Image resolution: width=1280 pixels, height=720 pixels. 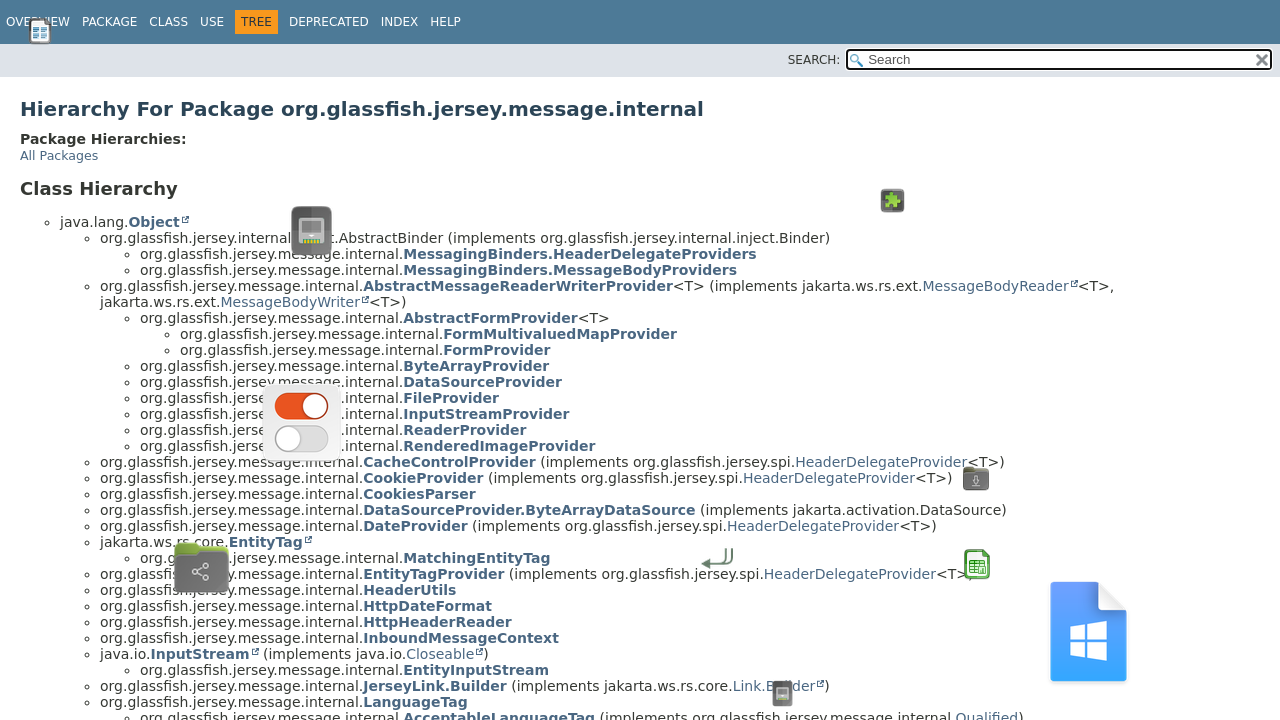 What do you see at coordinates (976, 478) in the screenshot?
I see `open downloads folder` at bounding box center [976, 478].